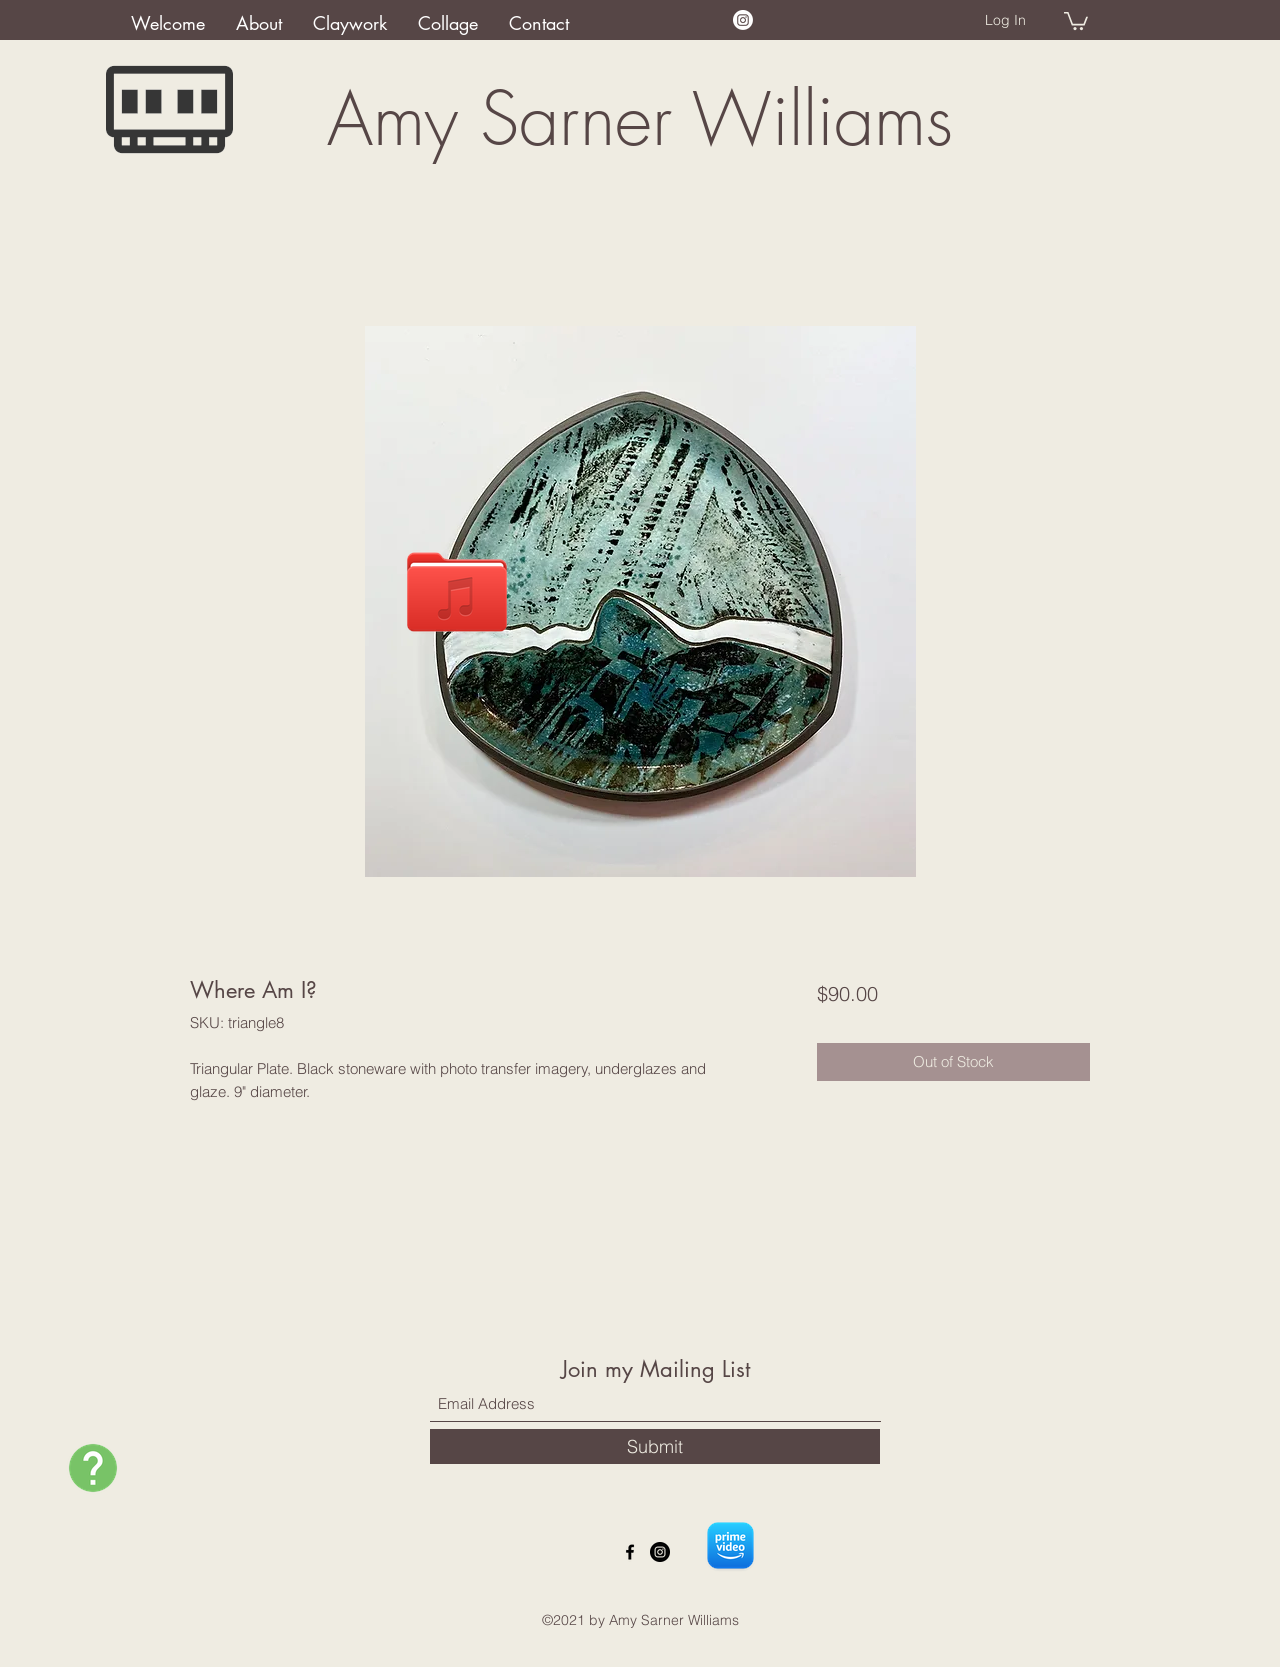 The height and width of the screenshot is (1667, 1280). Describe the element at coordinates (93, 1468) in the screenshot. I see `indicates unknown or unrecognized file status` at that location.